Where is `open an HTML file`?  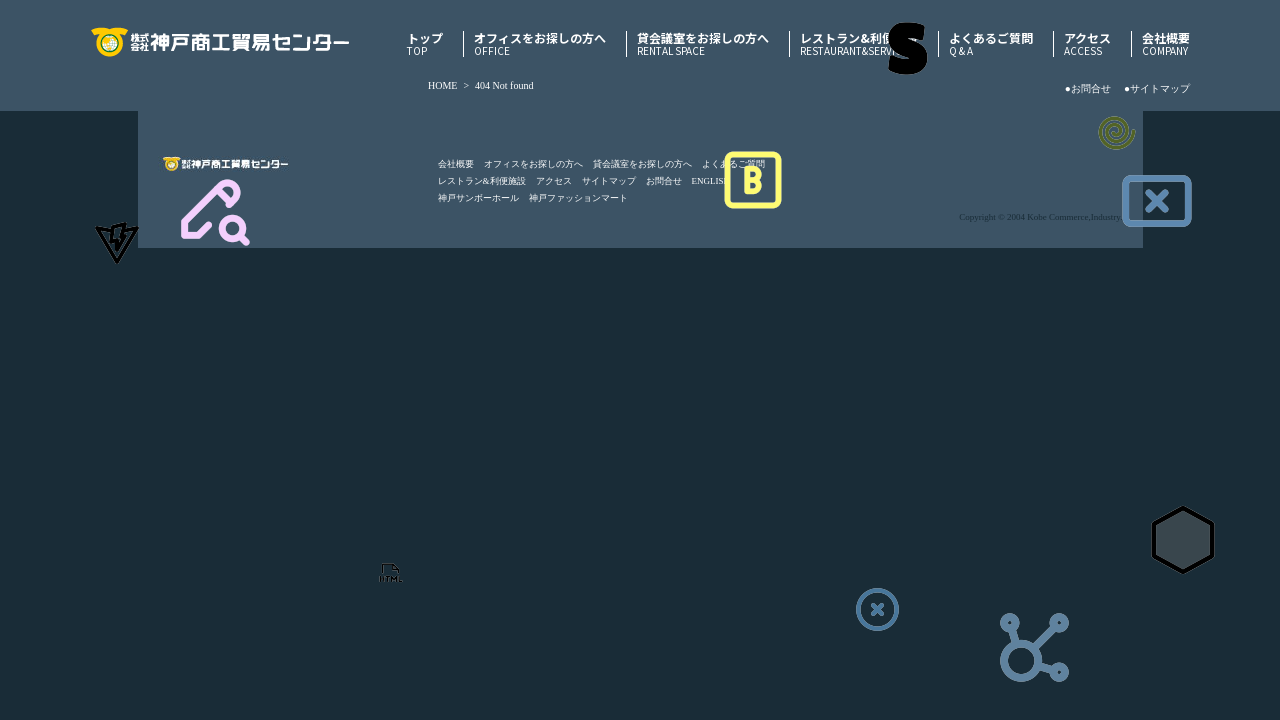 open an HTML file is located at coordinates (390, 573).